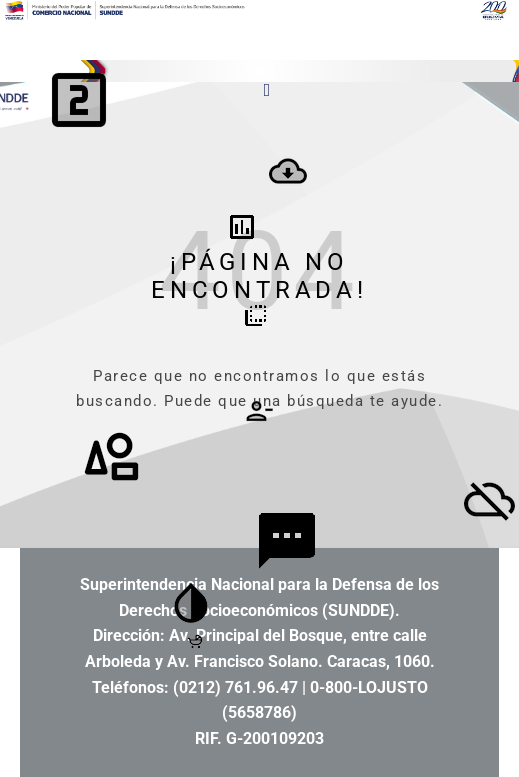 This screenshot has width=519, height=777. Describe the element at coordinates (191, 603) in the screenshot. I see `toggle color inversion or dark mode` at that location.